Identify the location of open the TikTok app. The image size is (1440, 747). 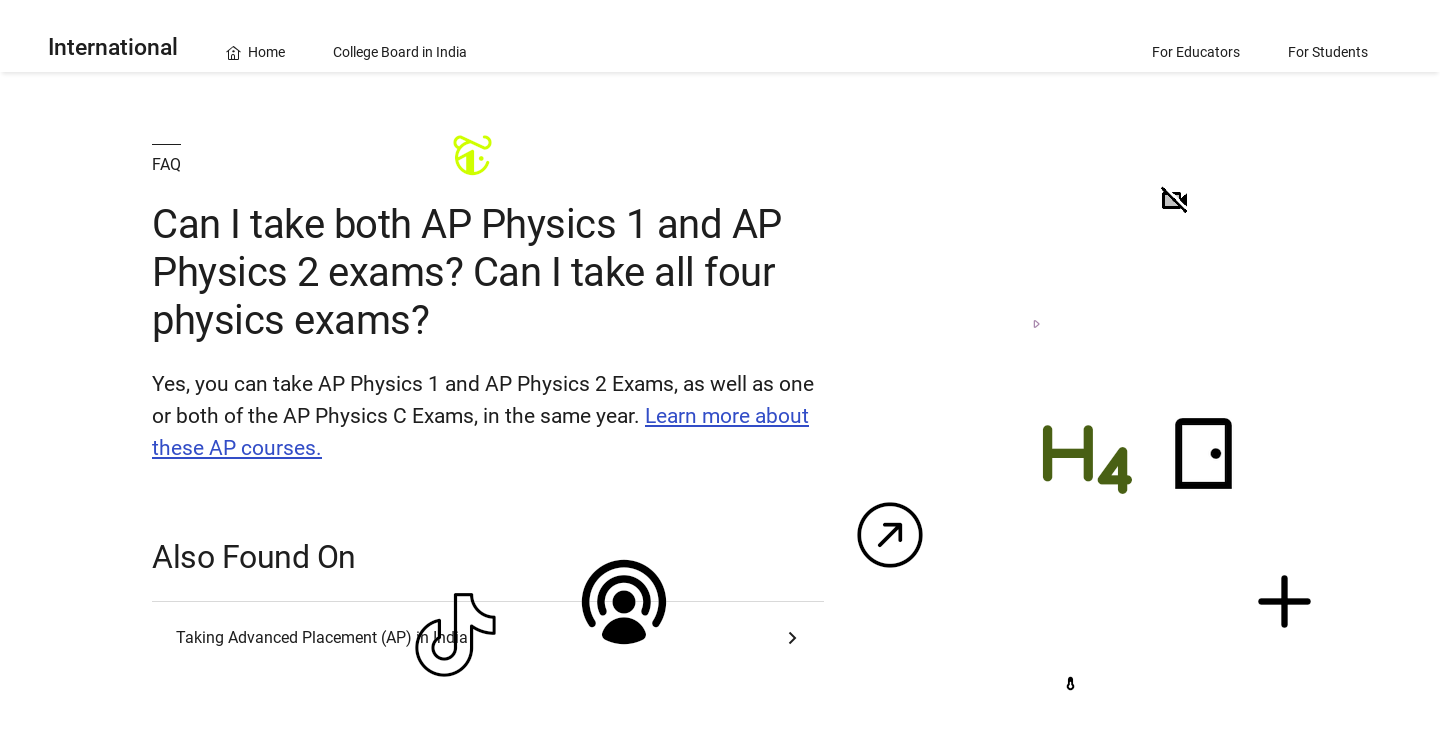
(455, 636).